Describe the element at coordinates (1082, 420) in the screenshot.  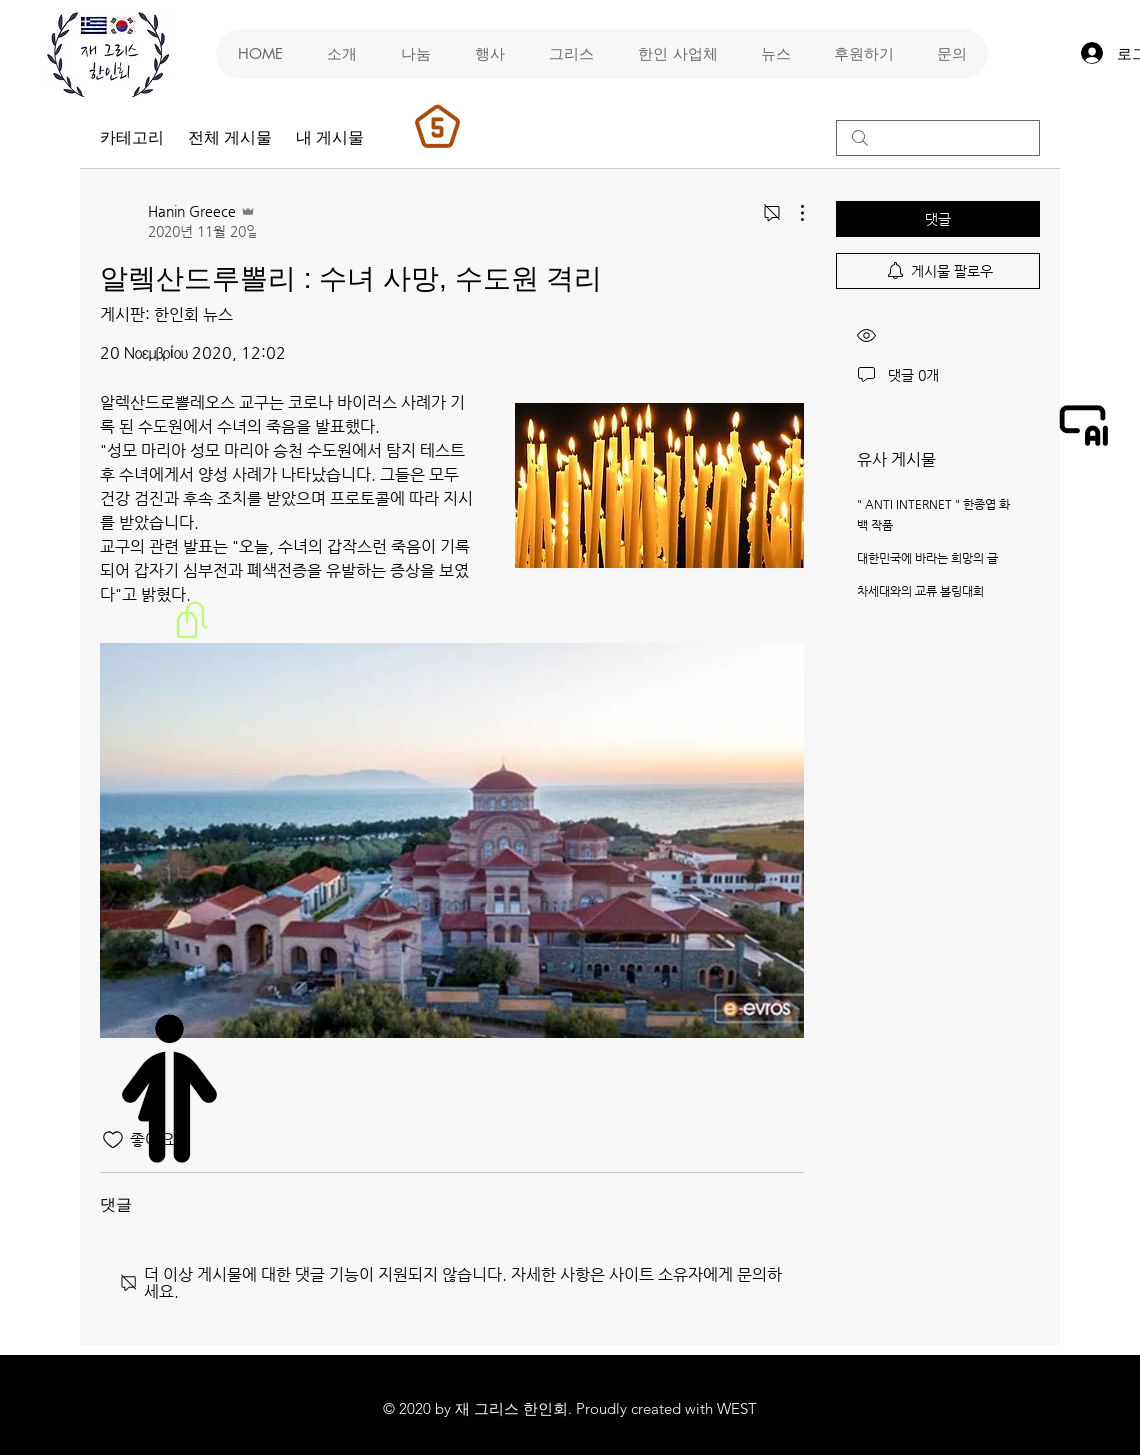
I see `enter text for AI processing` at that location.